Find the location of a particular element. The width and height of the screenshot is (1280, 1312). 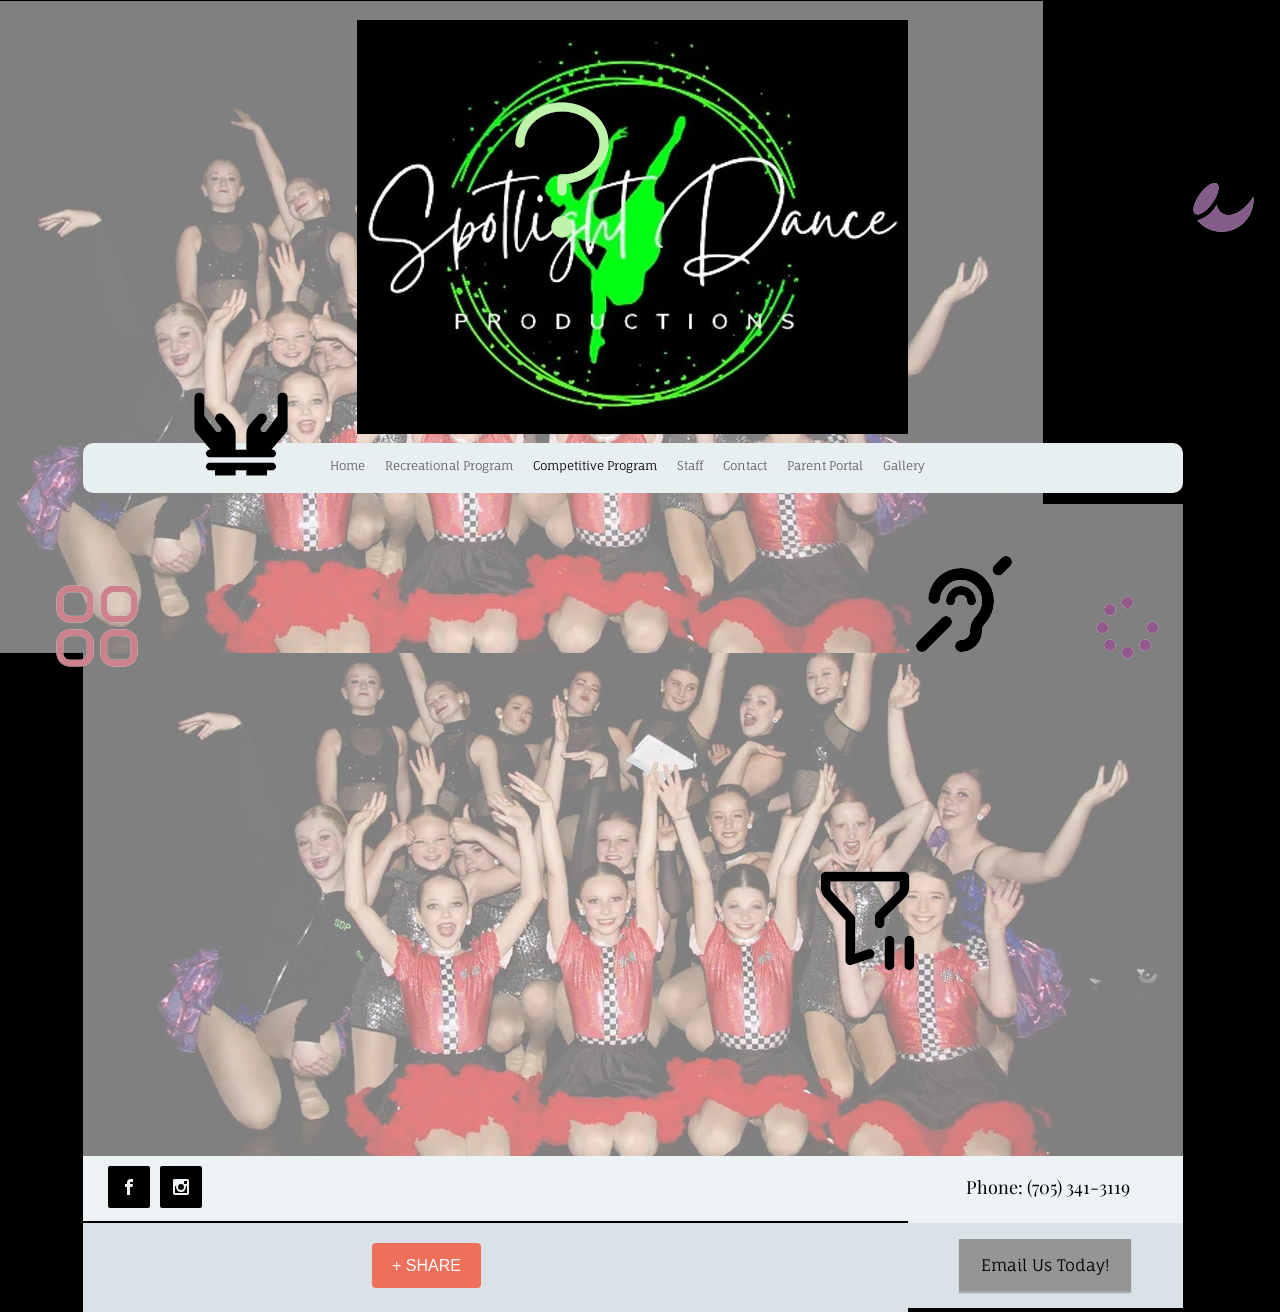

indicates restricted or bound user permissions is located at coordinates (241, 434).